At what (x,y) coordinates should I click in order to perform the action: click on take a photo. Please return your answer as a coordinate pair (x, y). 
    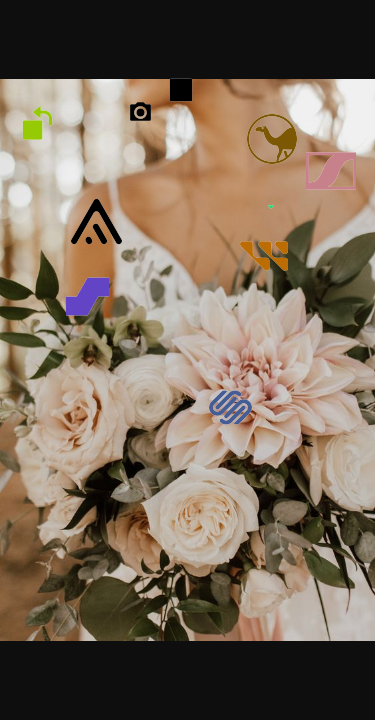
    Looking at the image, I should click on (140, 111).